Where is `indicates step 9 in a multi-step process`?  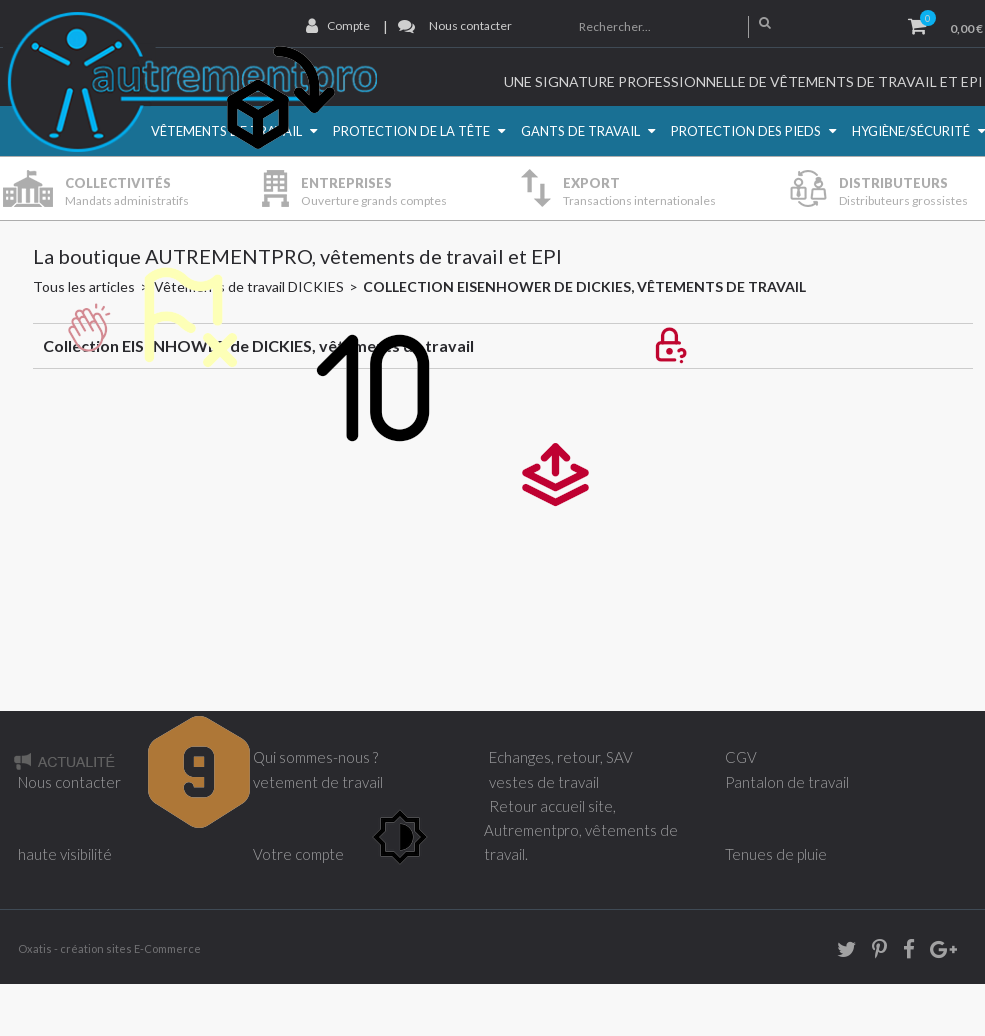
indicates step 9 in a multi-step process is located at coordinates (199, 772).